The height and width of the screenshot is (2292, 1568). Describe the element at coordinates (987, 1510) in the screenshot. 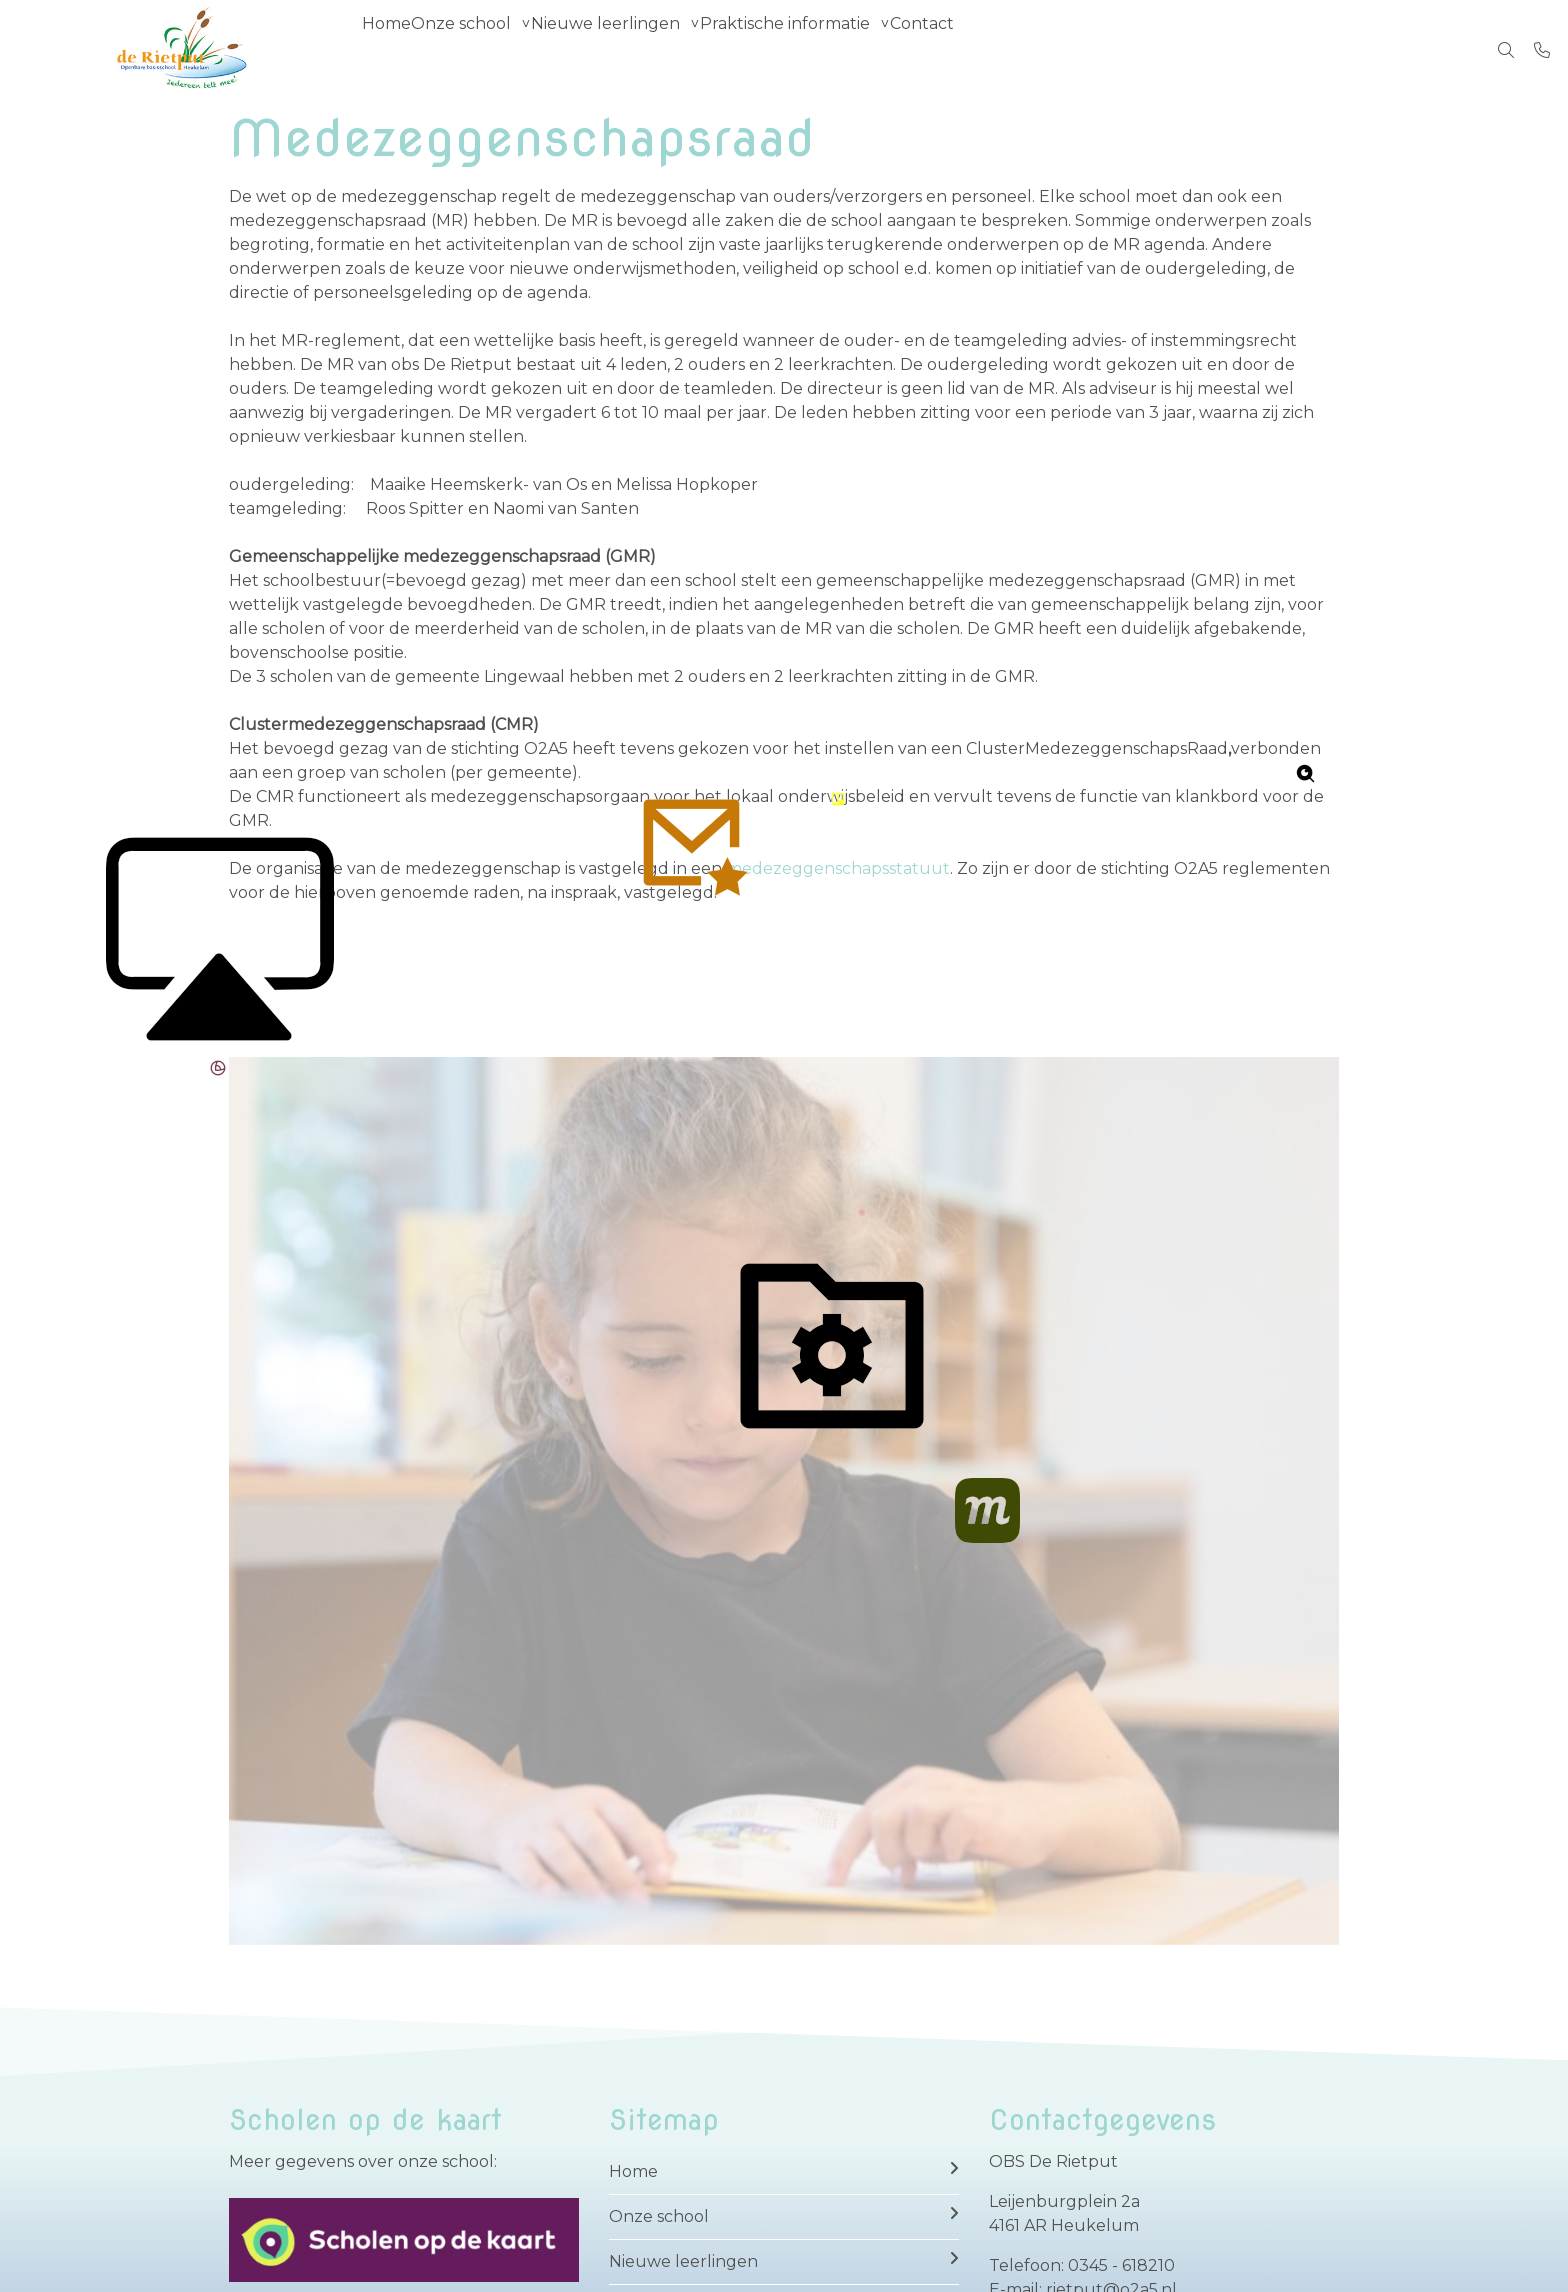

I see `open moqups wireframing and prototyping tool` at that location.